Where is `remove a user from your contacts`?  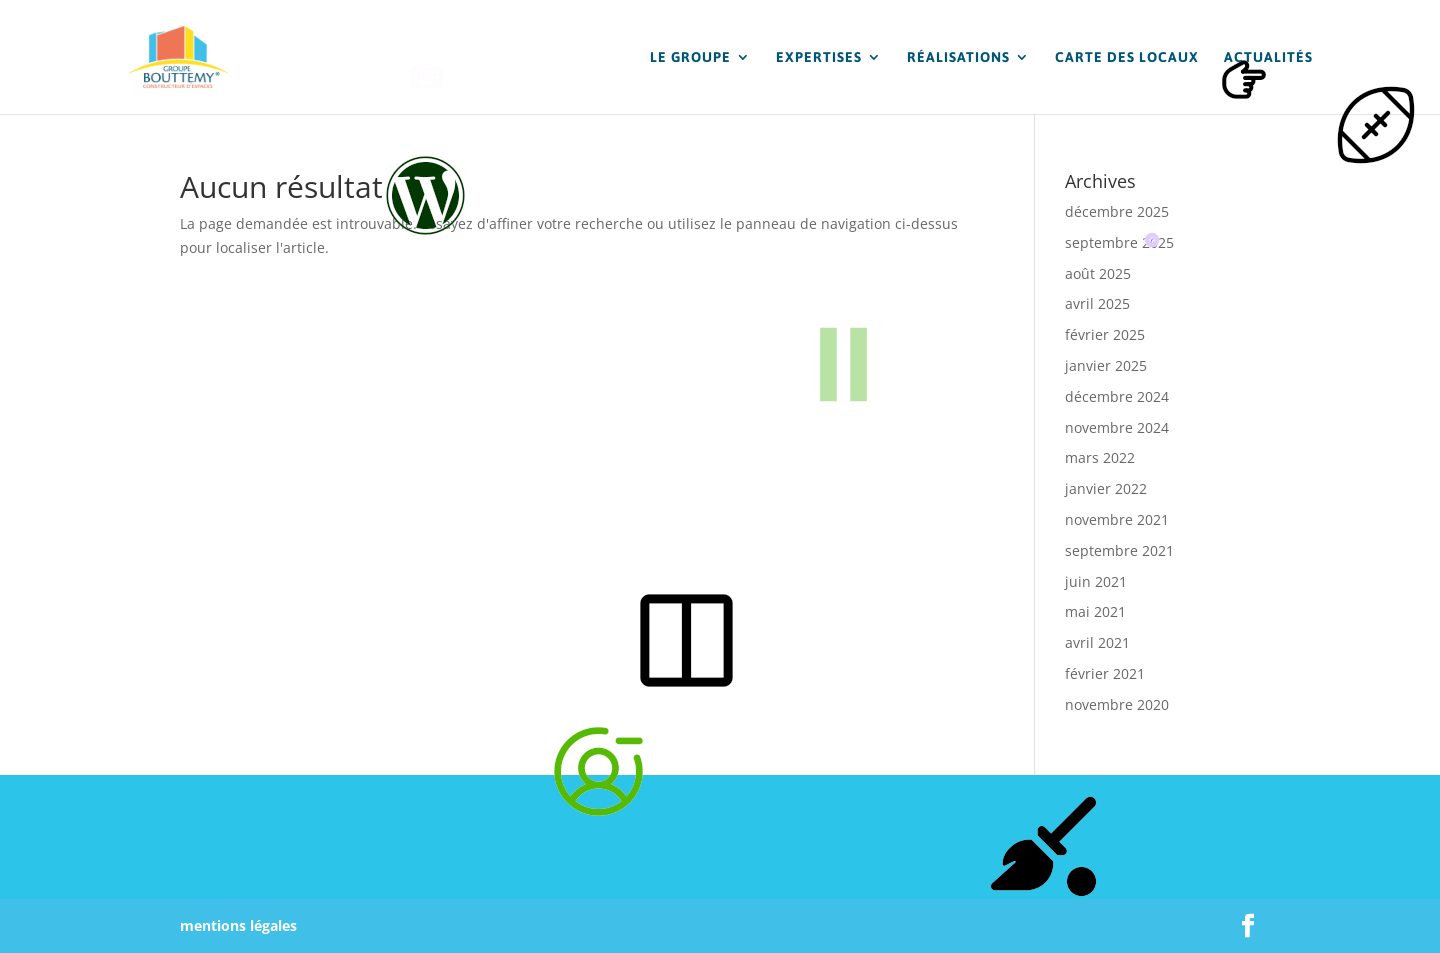
remove a user from your contacts is located at coordinates (598, 771).